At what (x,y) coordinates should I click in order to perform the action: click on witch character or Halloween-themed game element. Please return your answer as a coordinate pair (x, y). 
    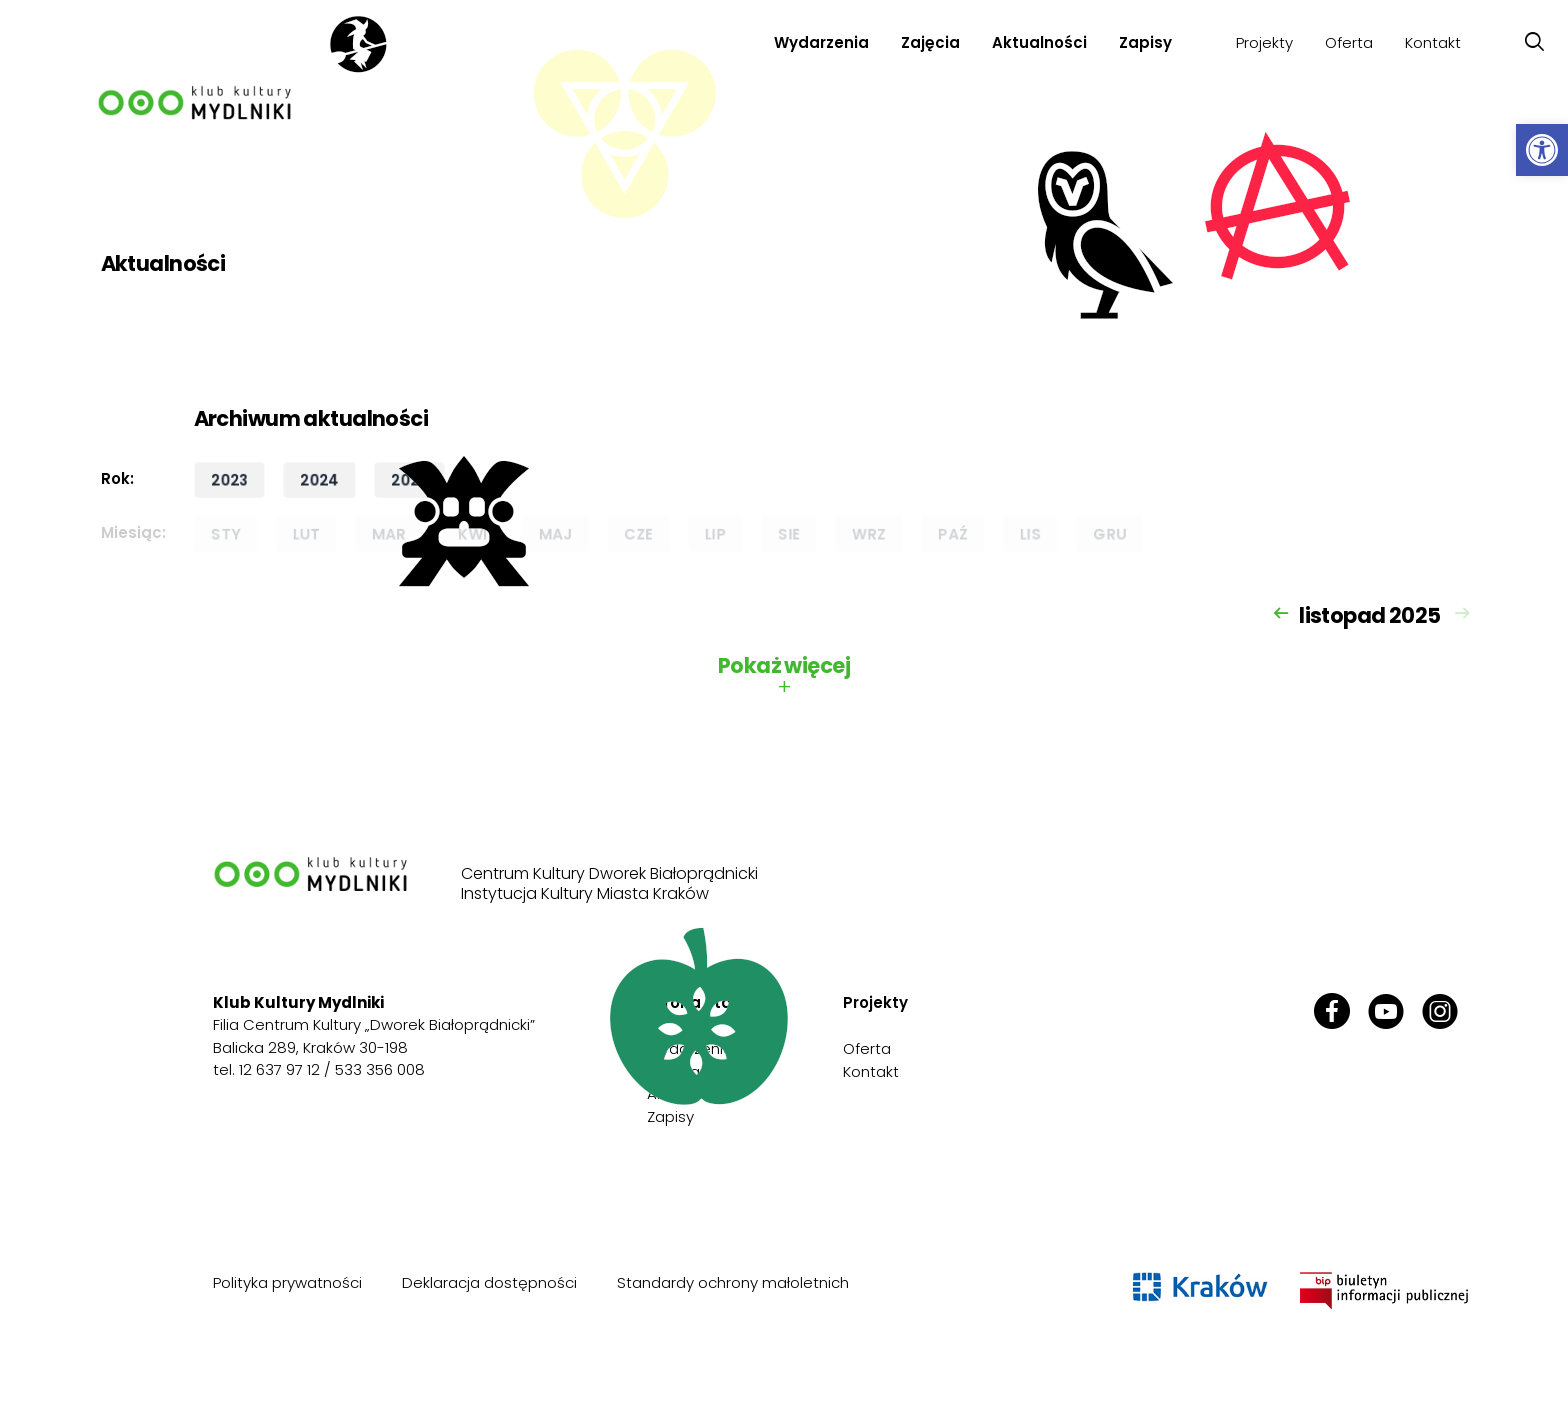
    Looking at the image, I should click on (358, 44).